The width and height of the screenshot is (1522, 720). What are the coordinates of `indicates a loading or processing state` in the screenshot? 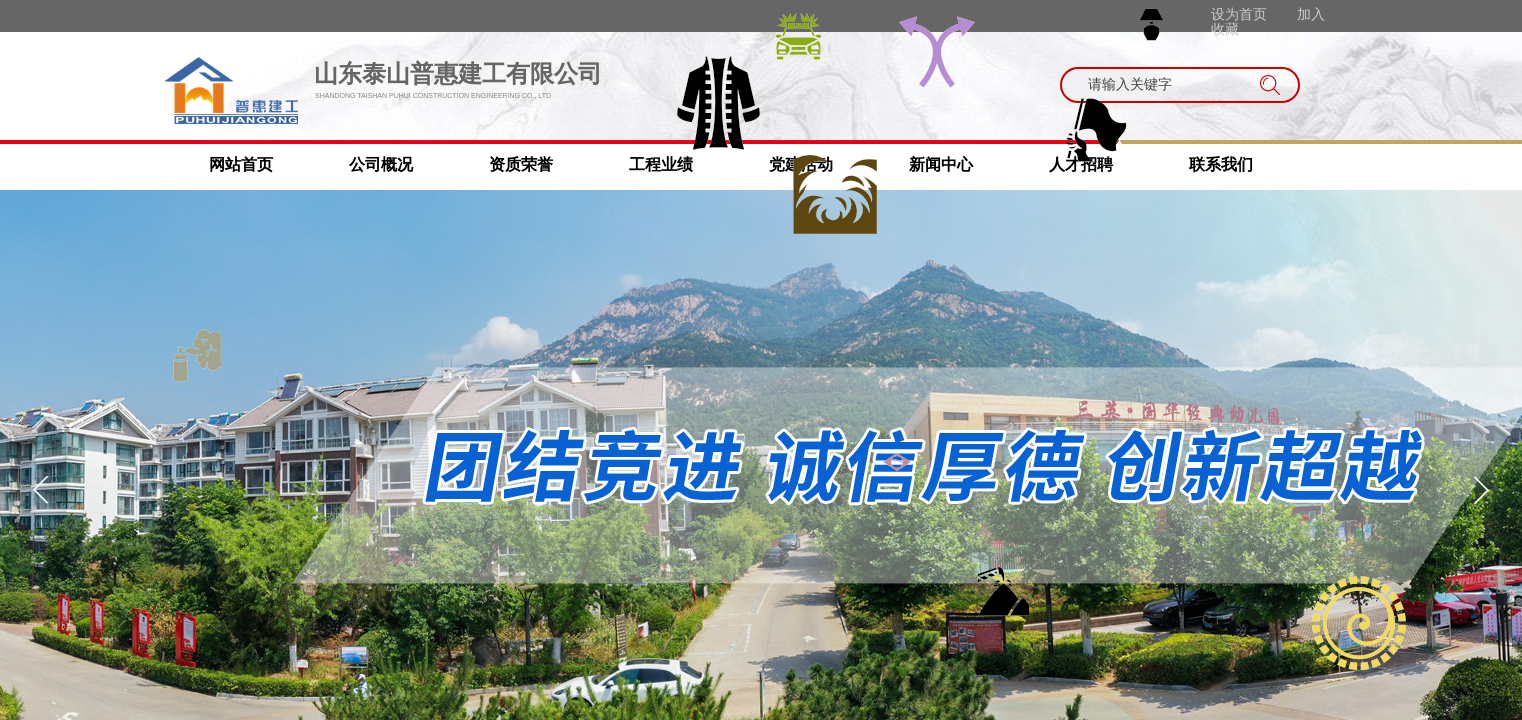 It's located at (1359, 623).